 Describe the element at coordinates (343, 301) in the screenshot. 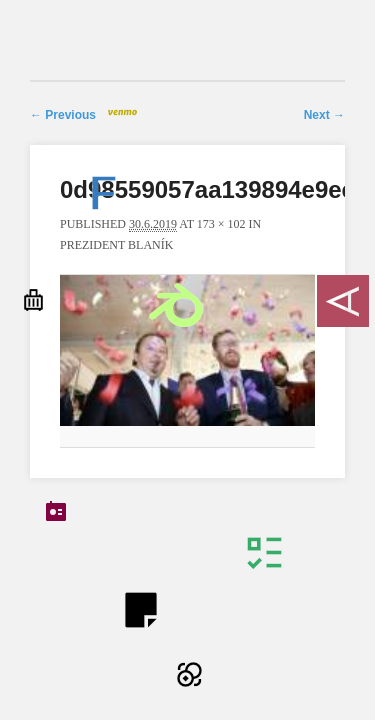

I see `aerospike database logo` at that location.